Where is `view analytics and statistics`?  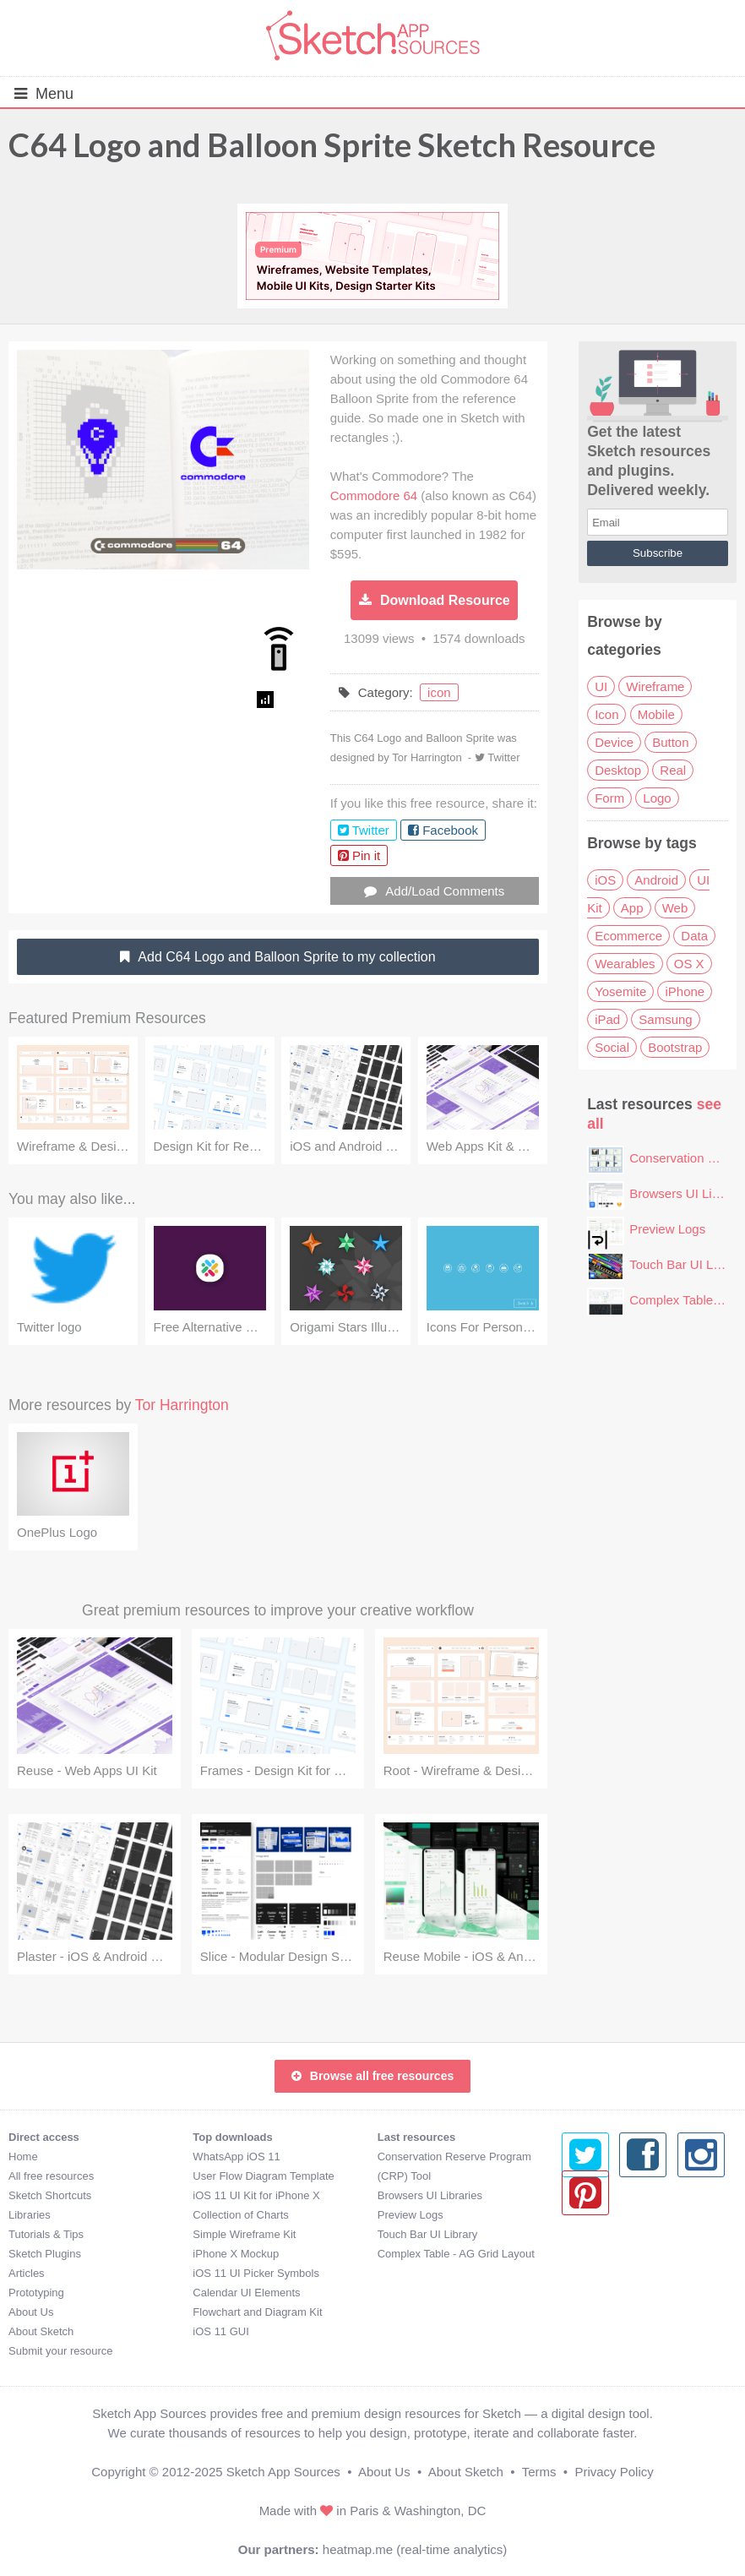
view analytics and statistics is located at coordinates (265, 700).